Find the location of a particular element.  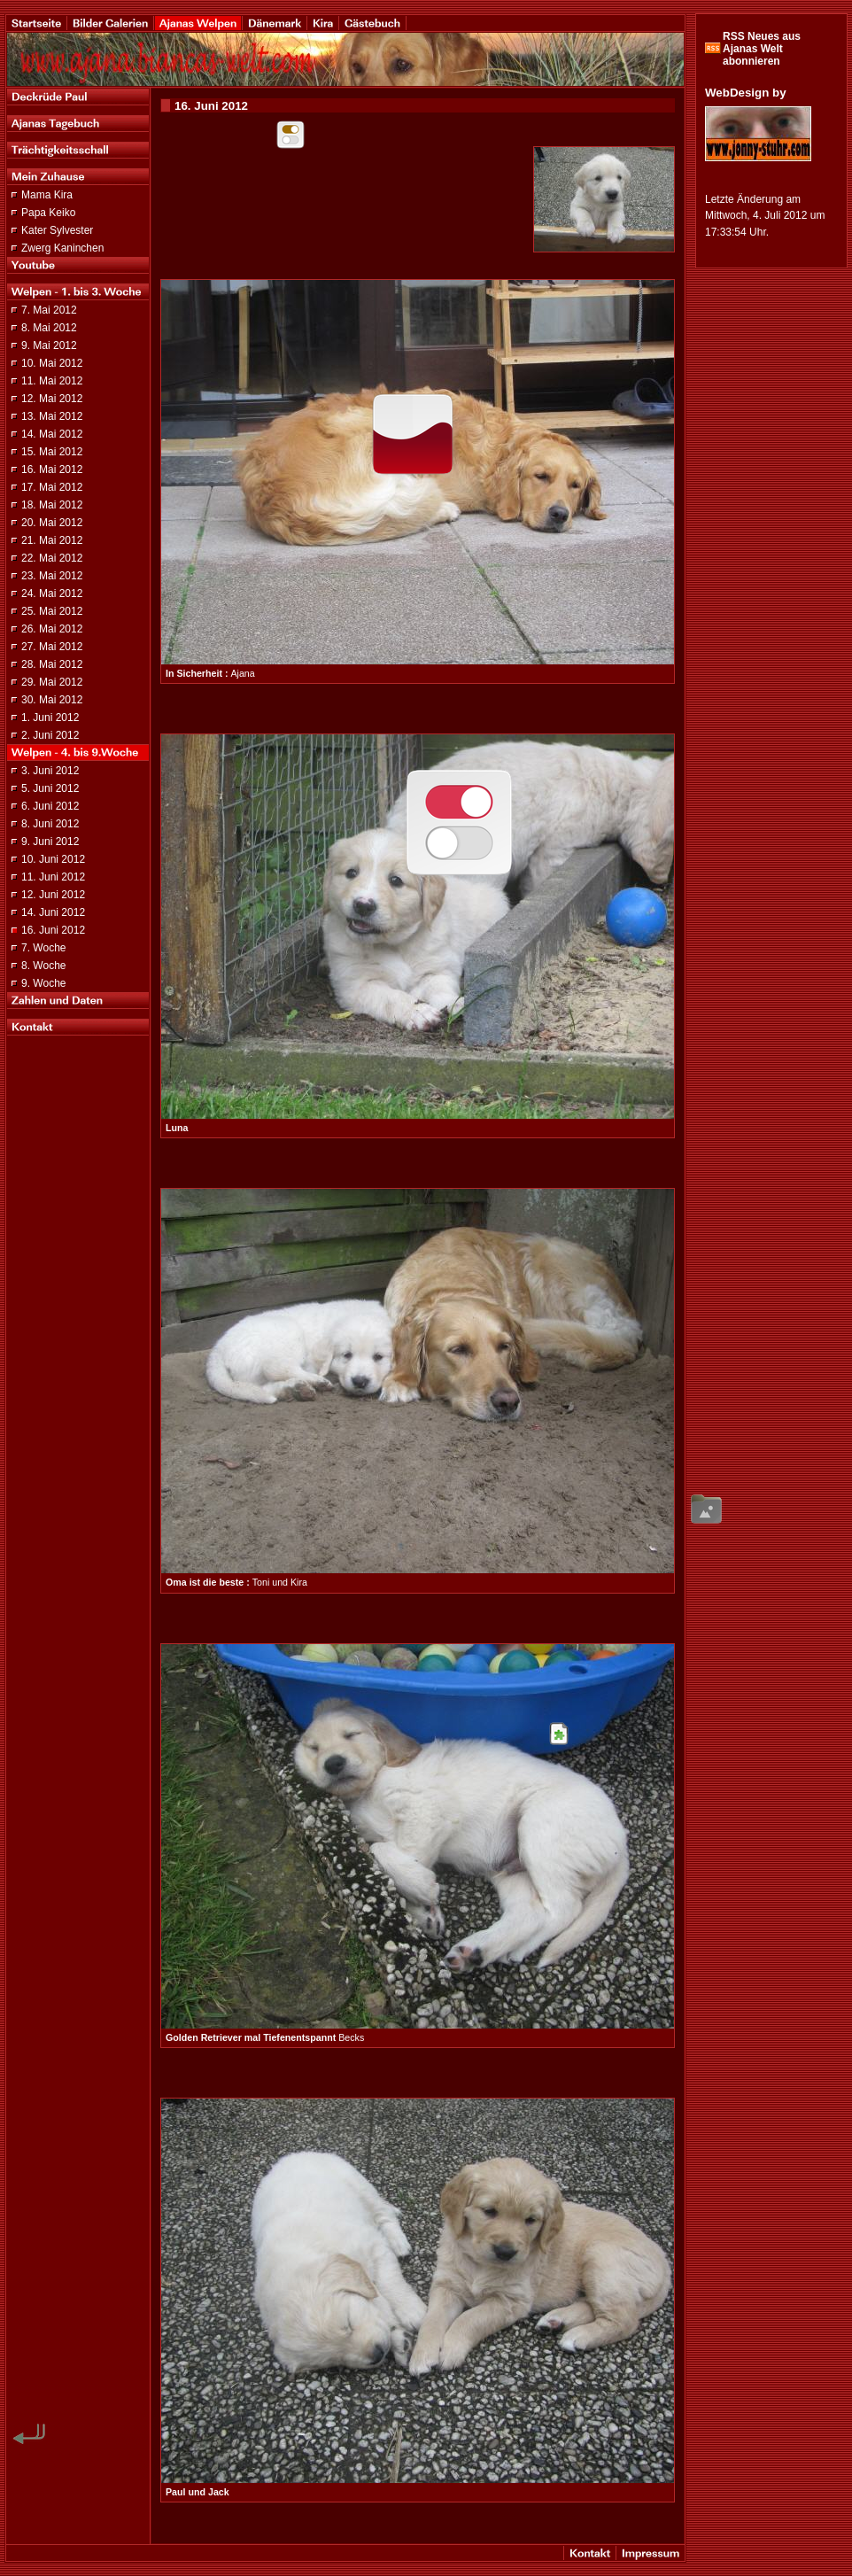

open system tweaks or settings customization is located at coordinates (459, 822).